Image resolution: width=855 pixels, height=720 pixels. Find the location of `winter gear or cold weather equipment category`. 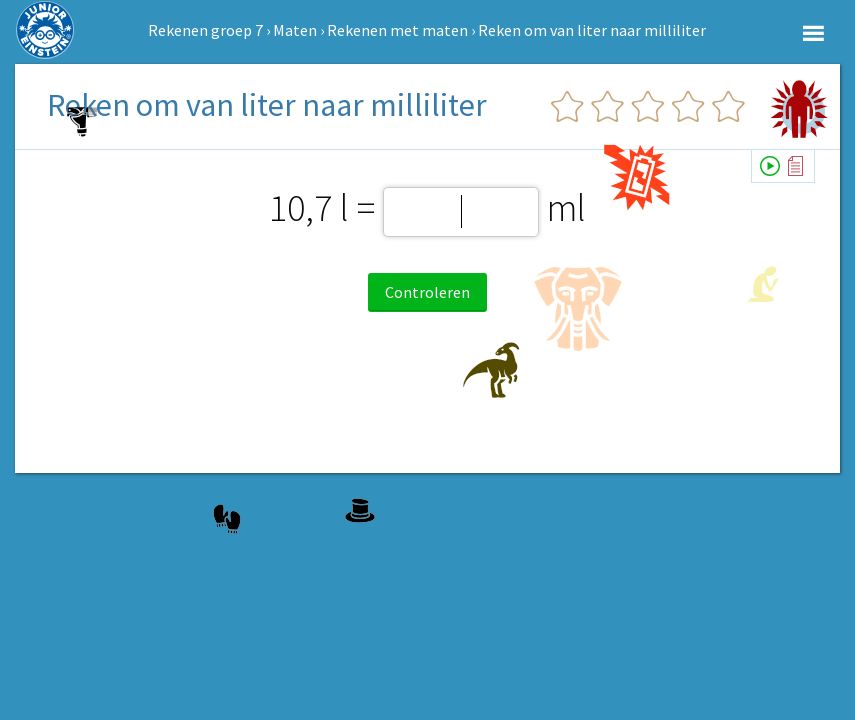

winter gear or cold weather equipment category is located at coordinates (227, 519).